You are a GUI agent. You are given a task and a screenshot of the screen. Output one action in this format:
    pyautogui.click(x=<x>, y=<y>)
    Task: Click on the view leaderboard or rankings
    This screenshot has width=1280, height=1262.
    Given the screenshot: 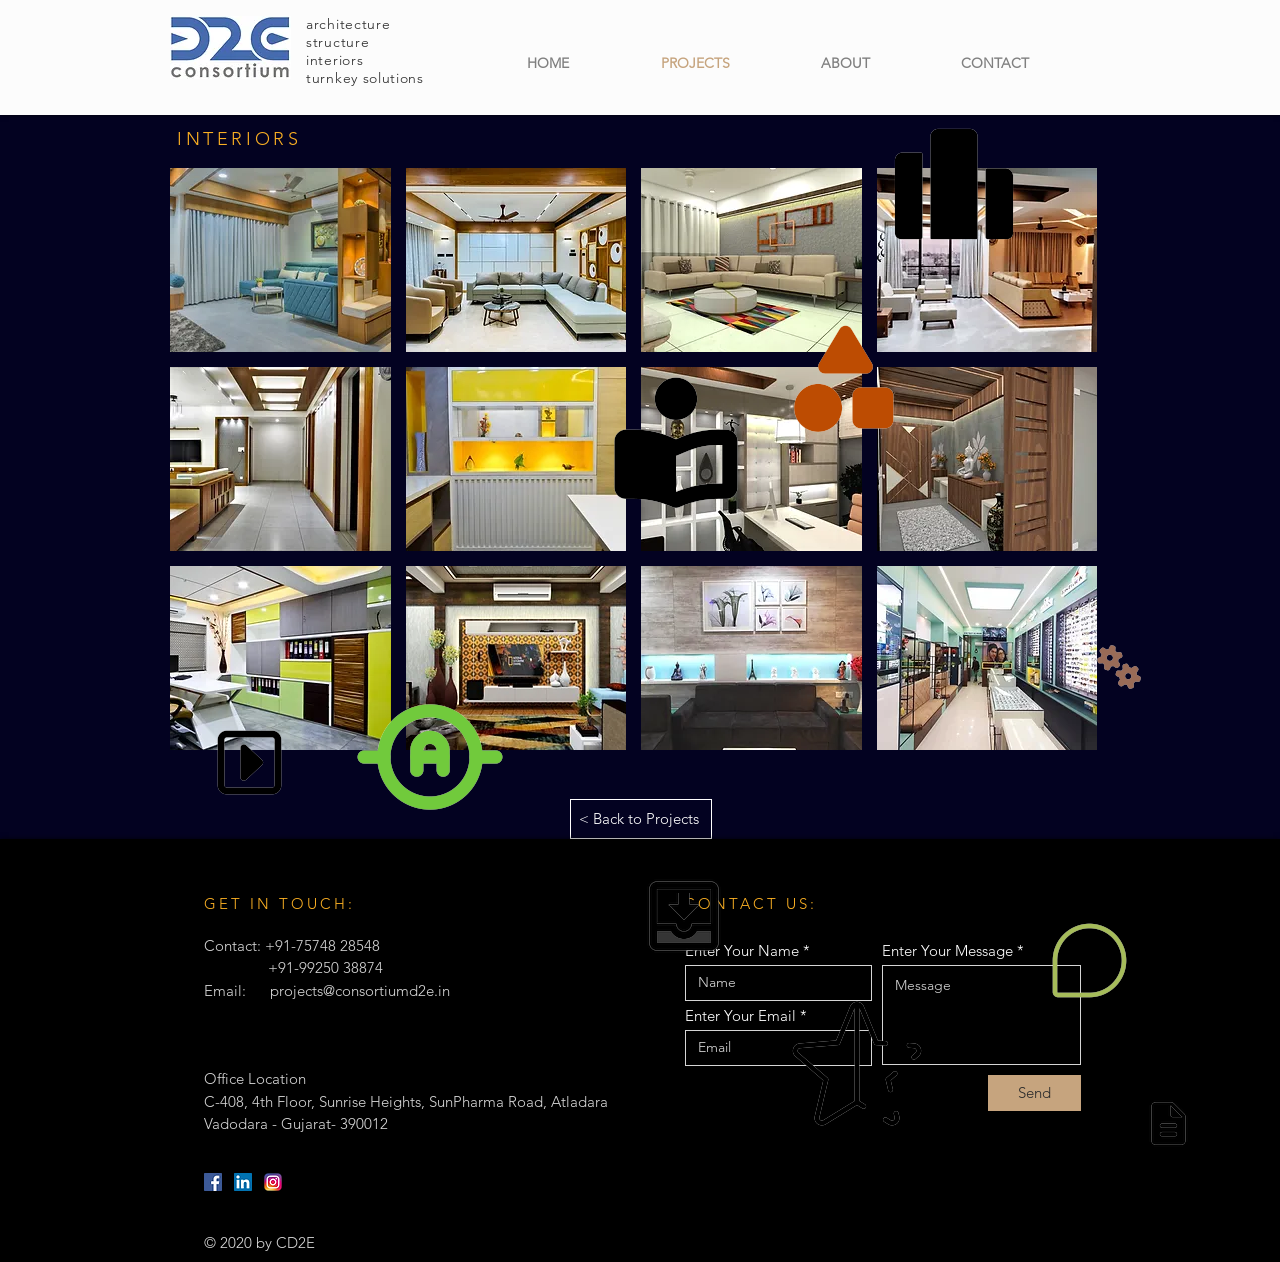 What is the action you would take?
    pyautogui.click(x=954, y=184)
    